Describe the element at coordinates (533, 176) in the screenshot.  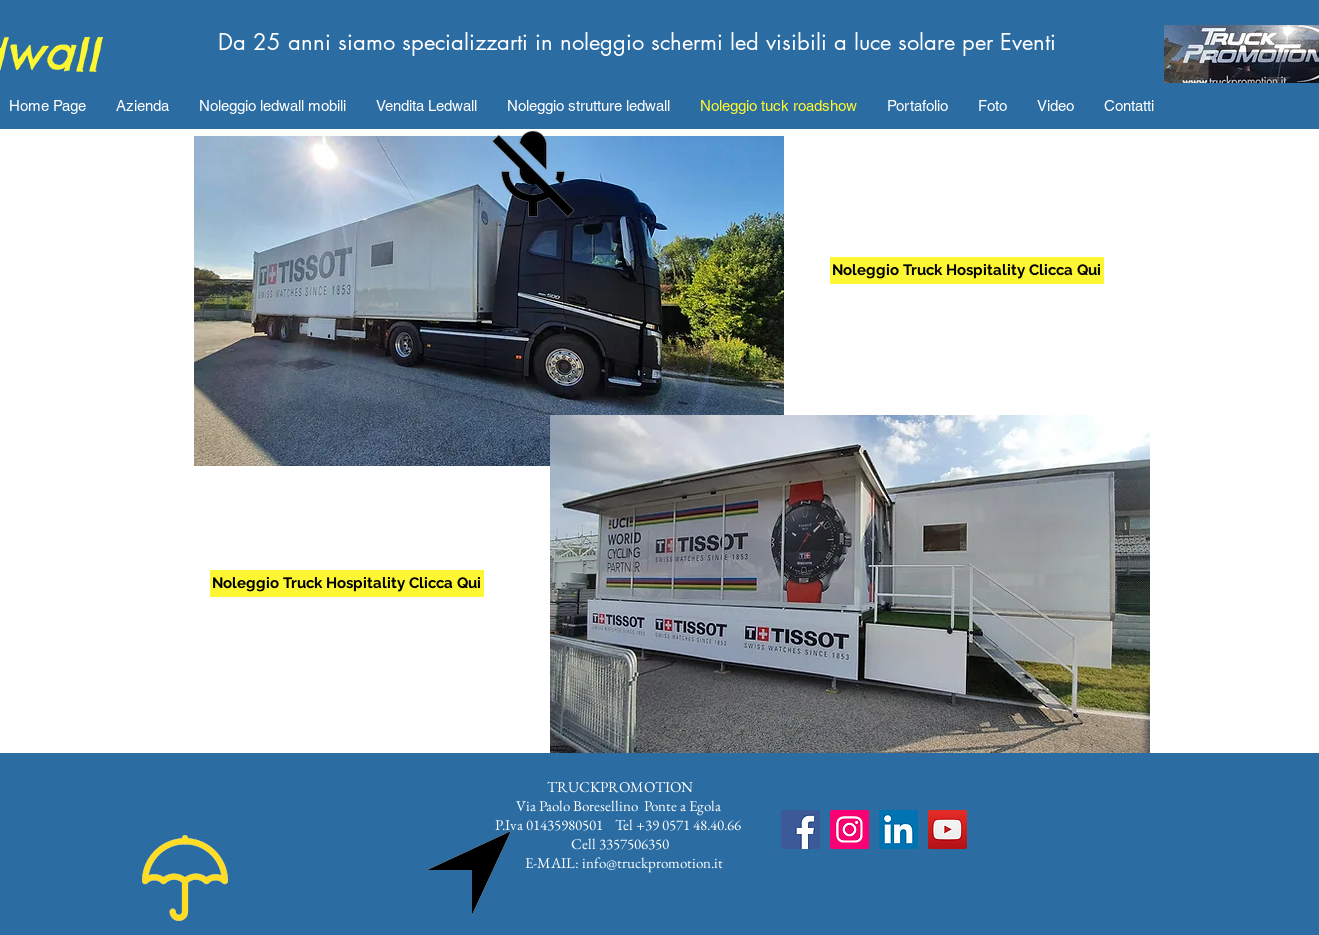
I see `mute your microphone` at that location.